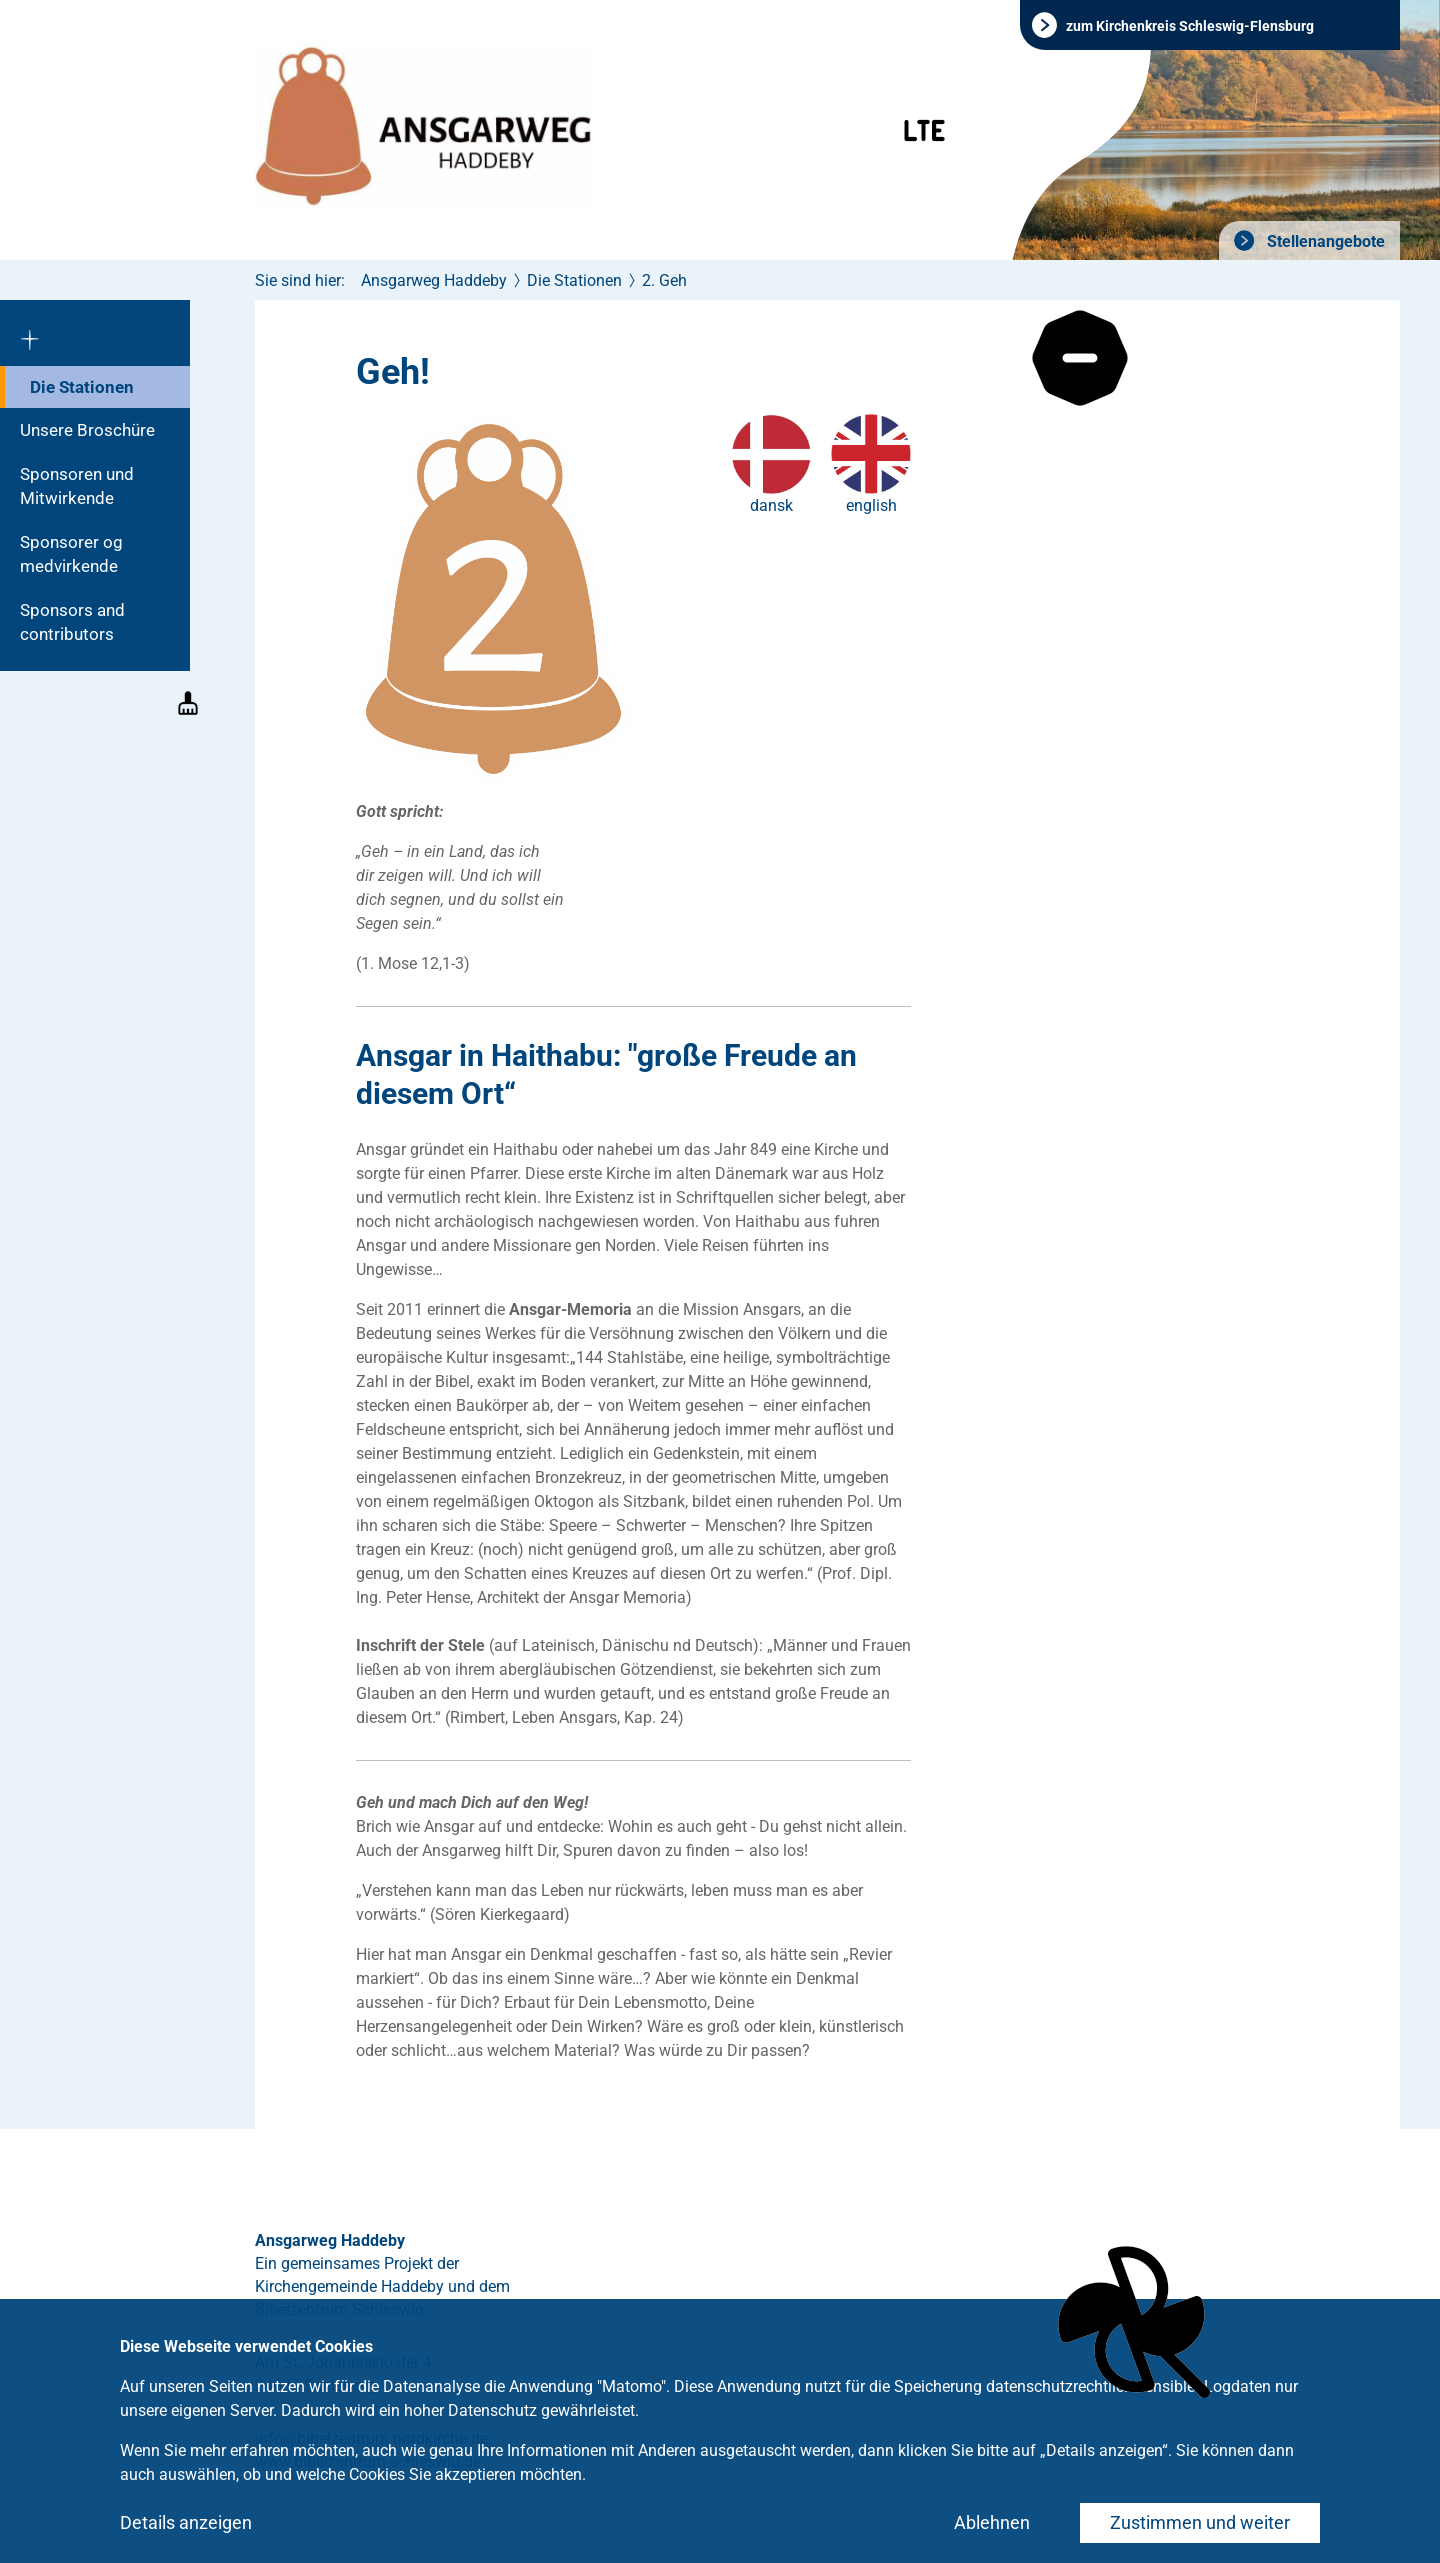  I want to click on remove or delete an item, so click(1080, 358).